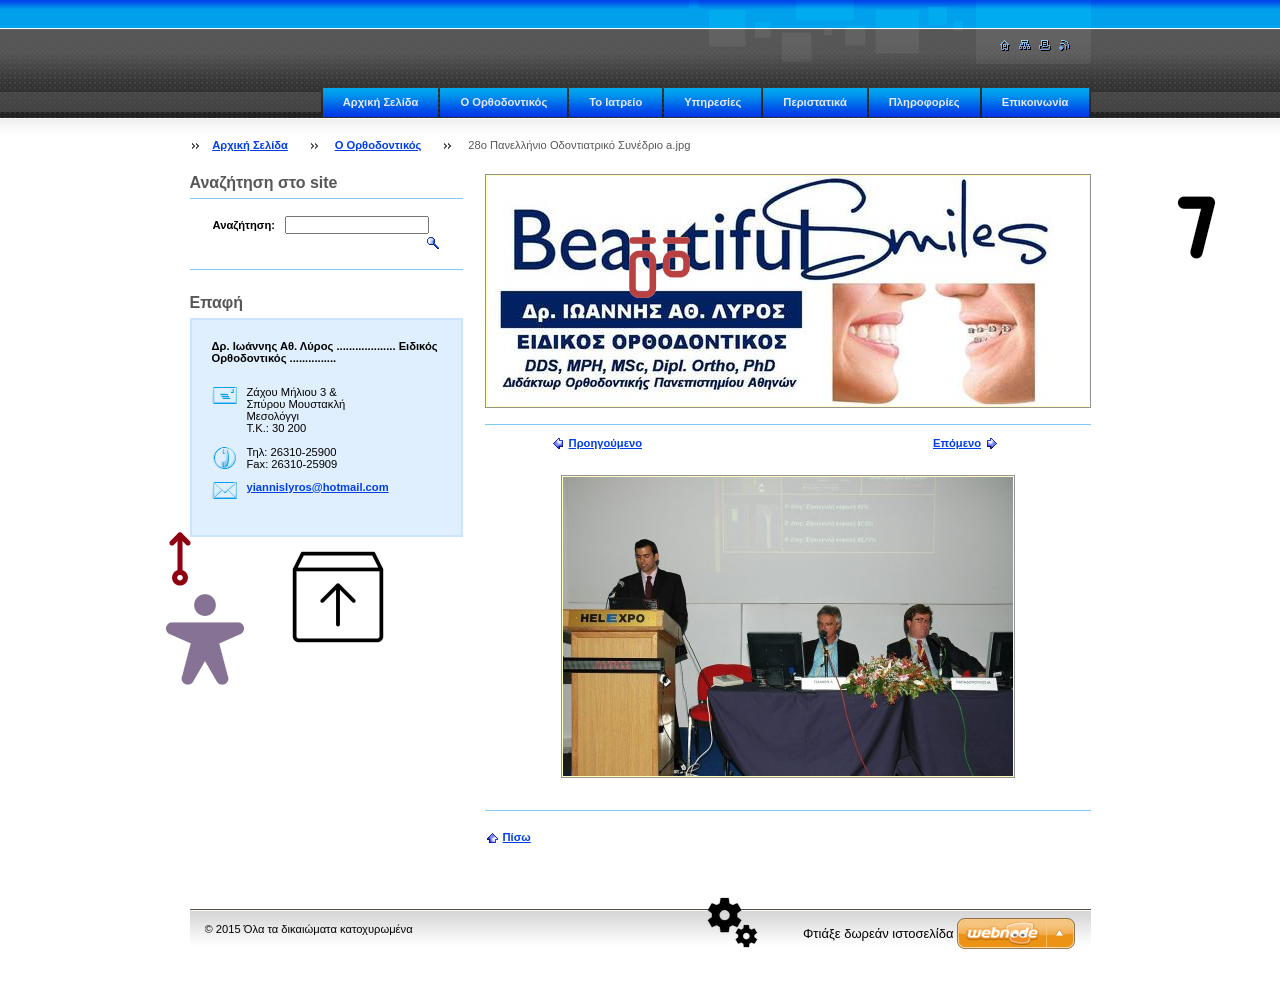 The image size is (1280, 999). Describe the element at coordinates (659, 267) in the screenshot. I see `switch to kanban board view` at that location.